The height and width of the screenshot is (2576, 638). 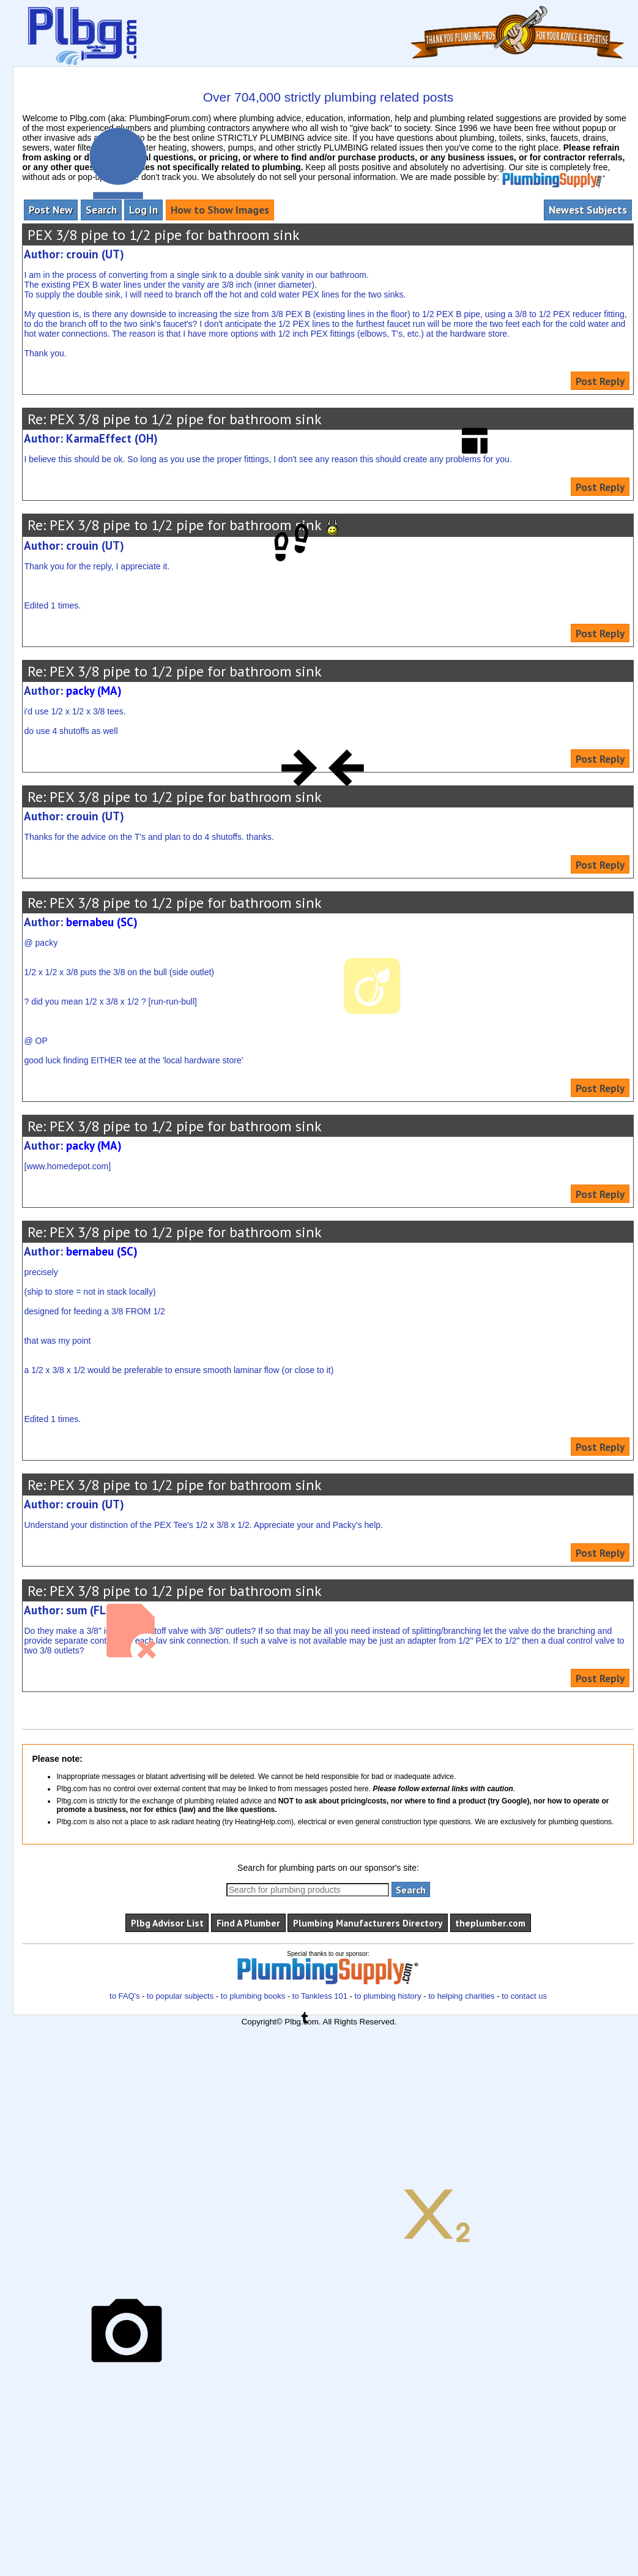 I want to click on collapse panel horizontally, so click(x=322, y=768).